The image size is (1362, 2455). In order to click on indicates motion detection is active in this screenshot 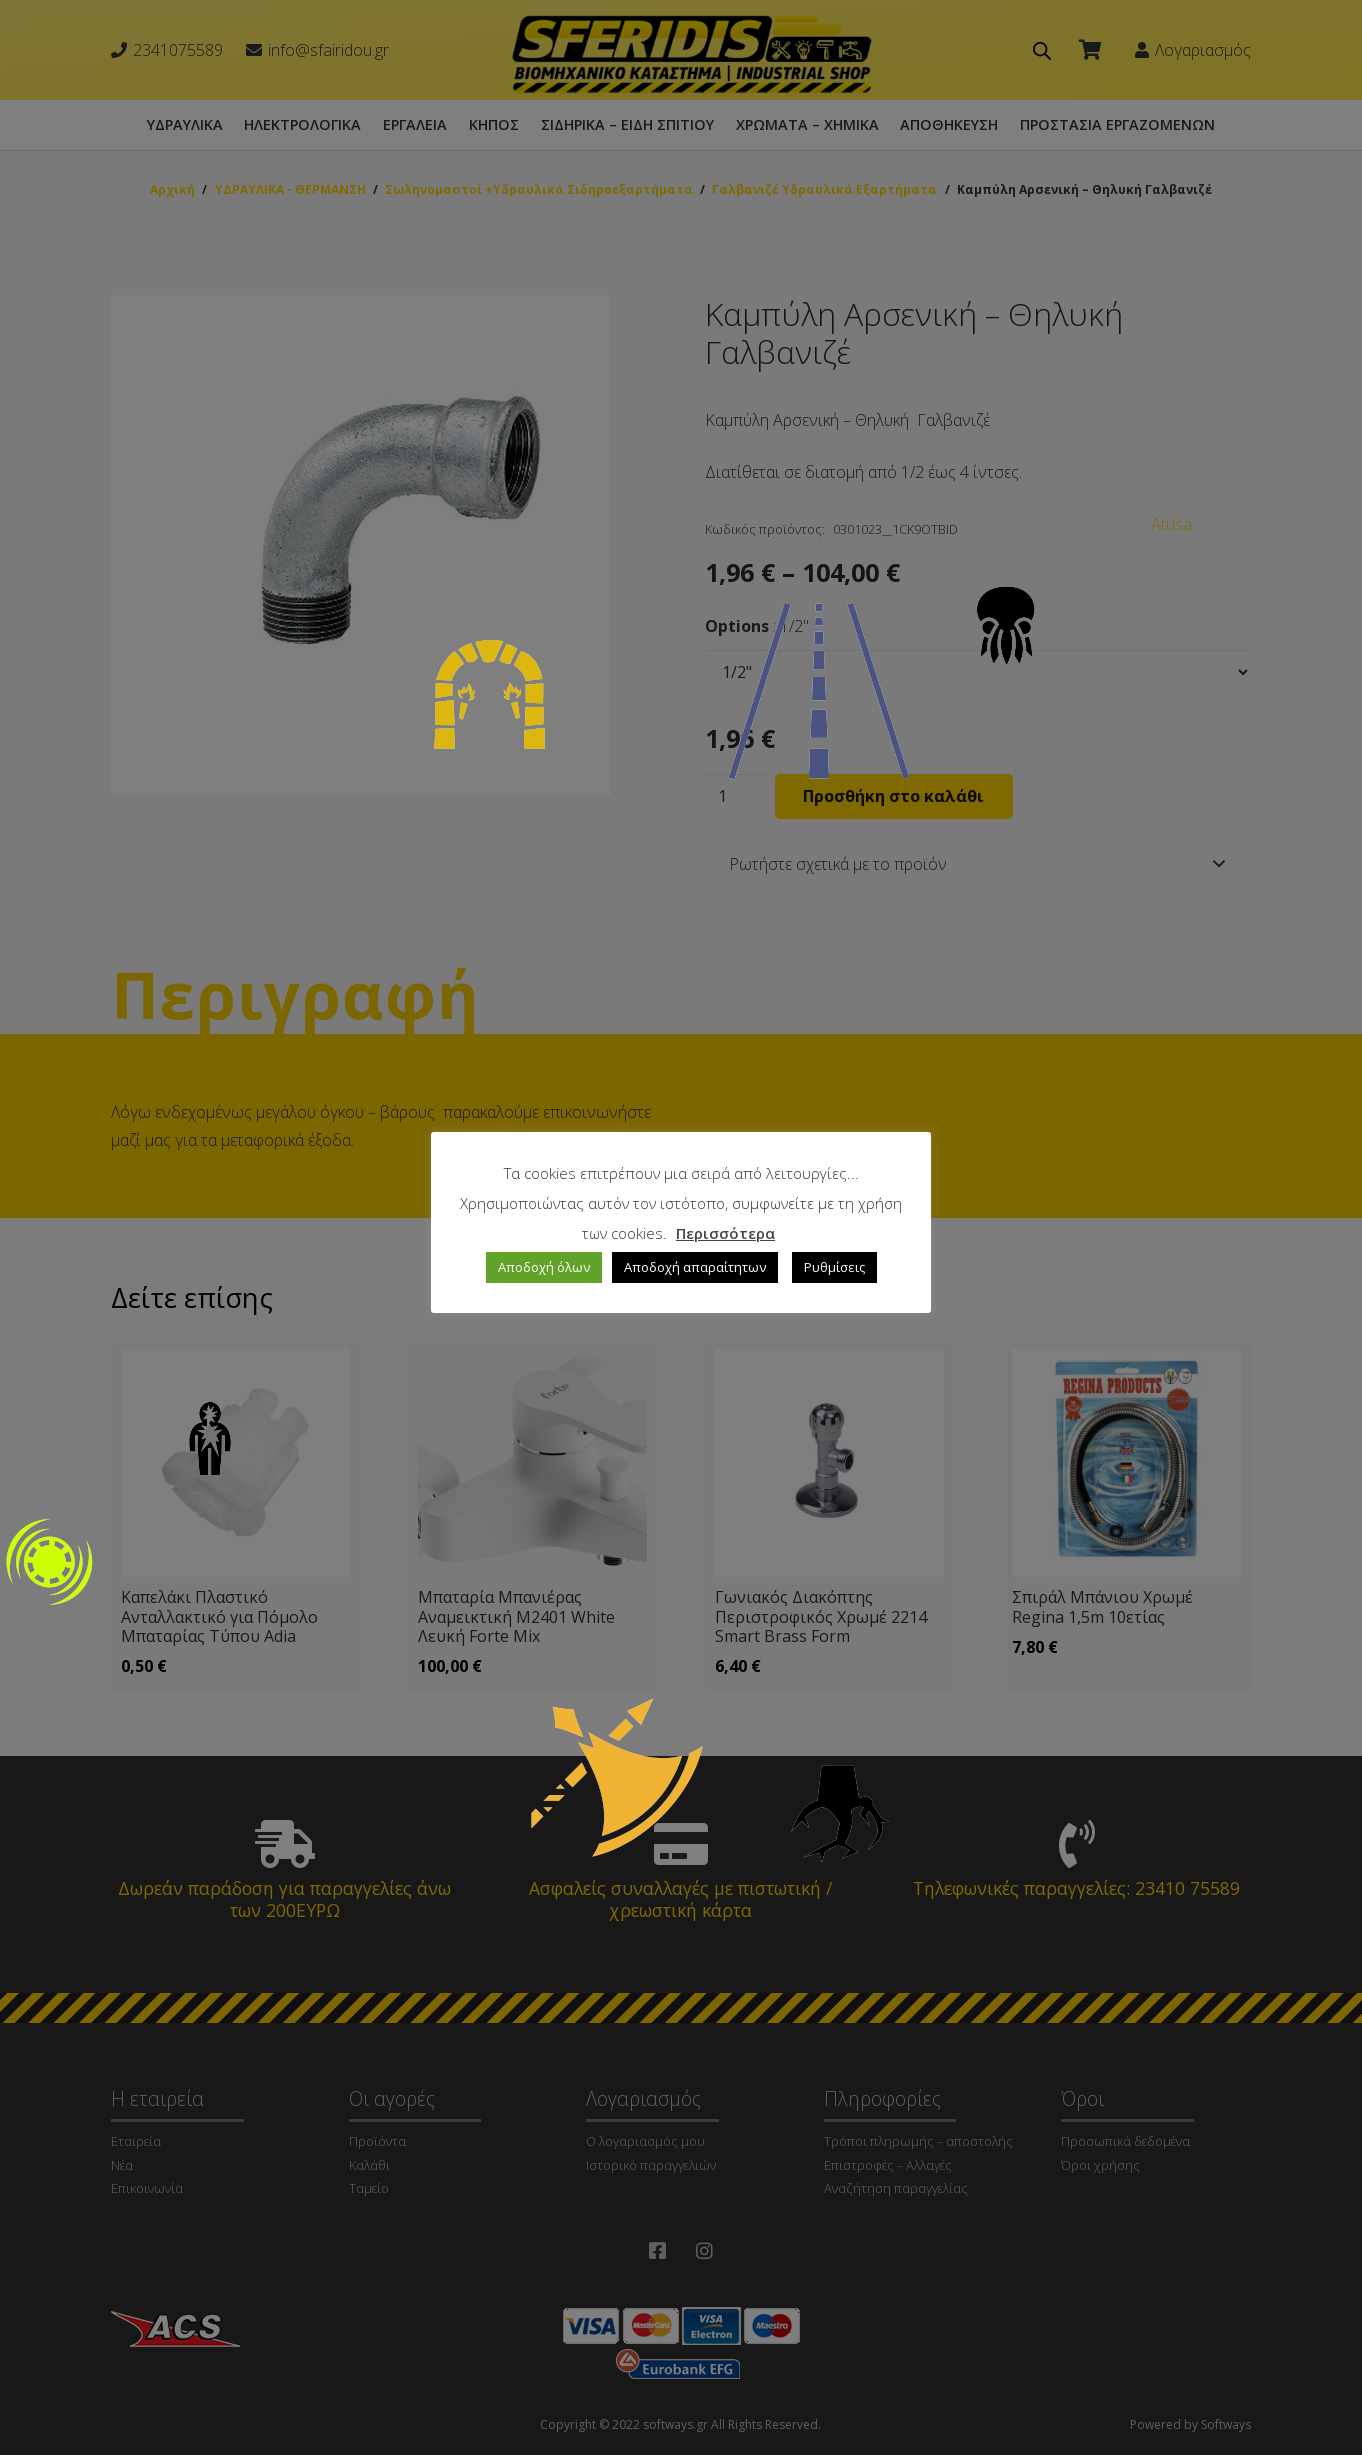, I will do `click(49, 1562)`.